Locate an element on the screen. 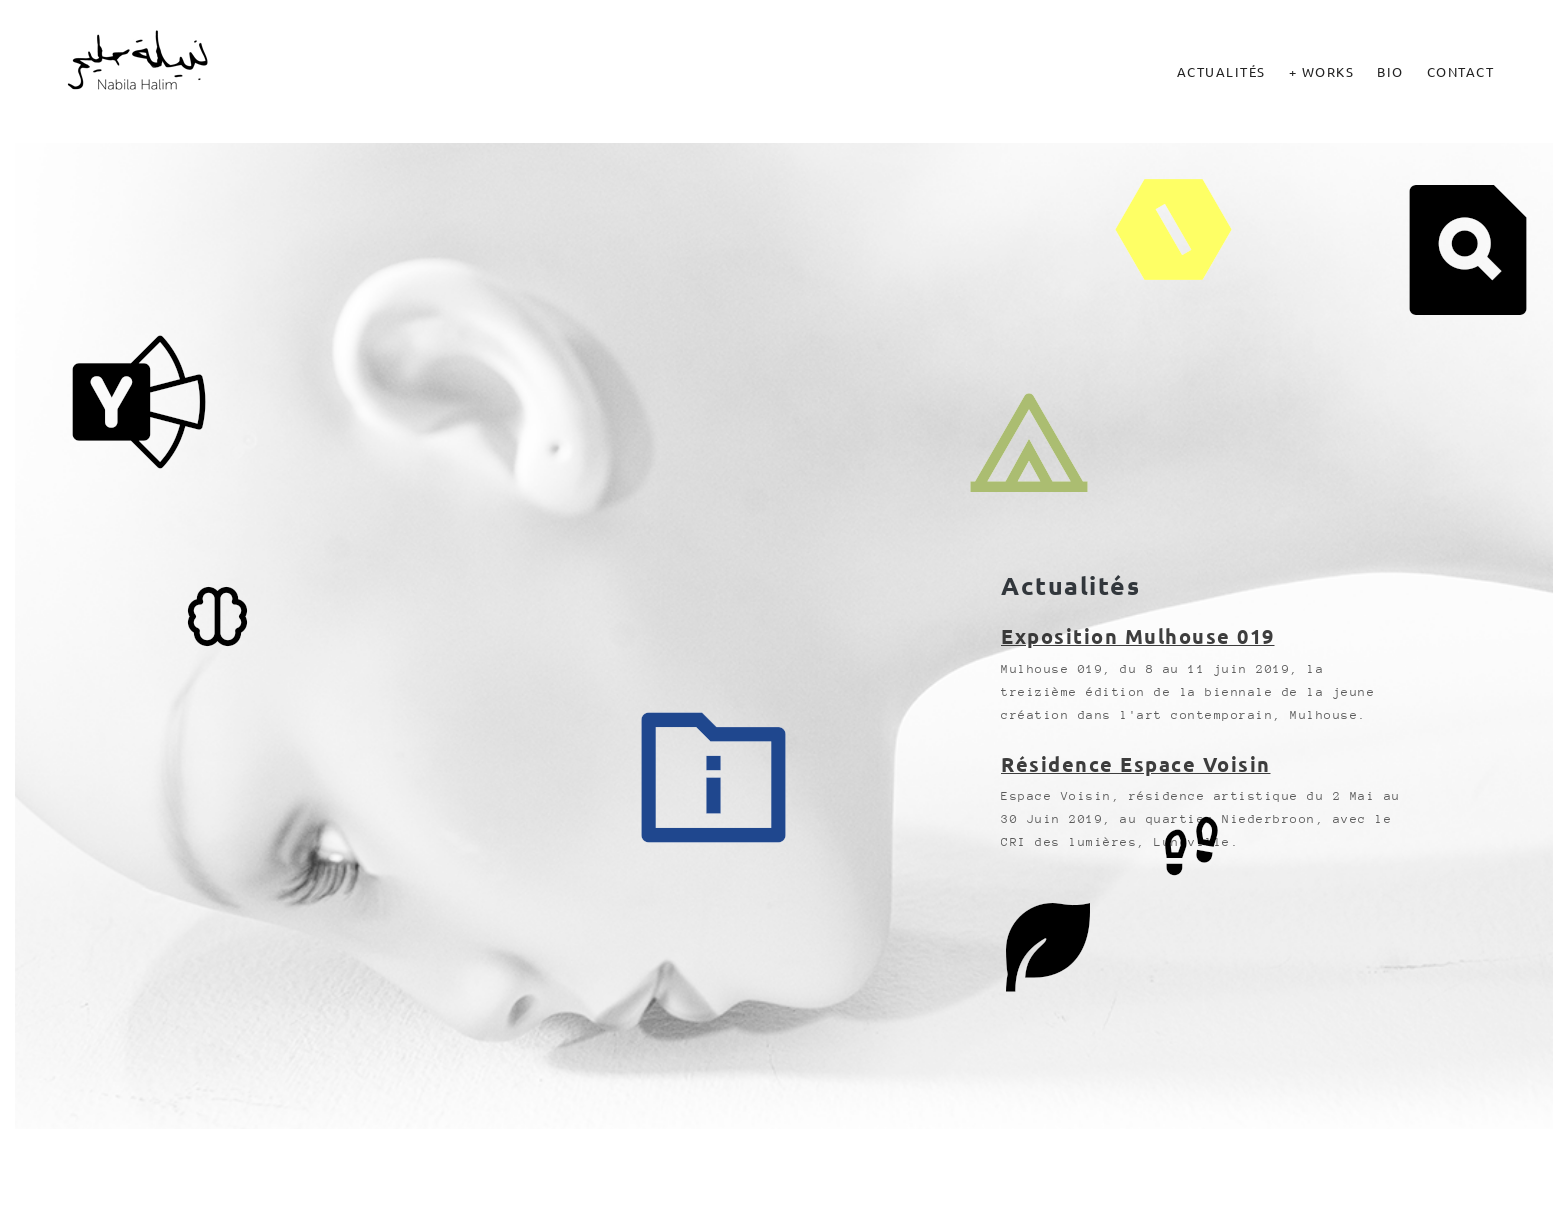 This screenshot has height=1219, width=1568. view folder details or properties is located at coordinates (713, 777).